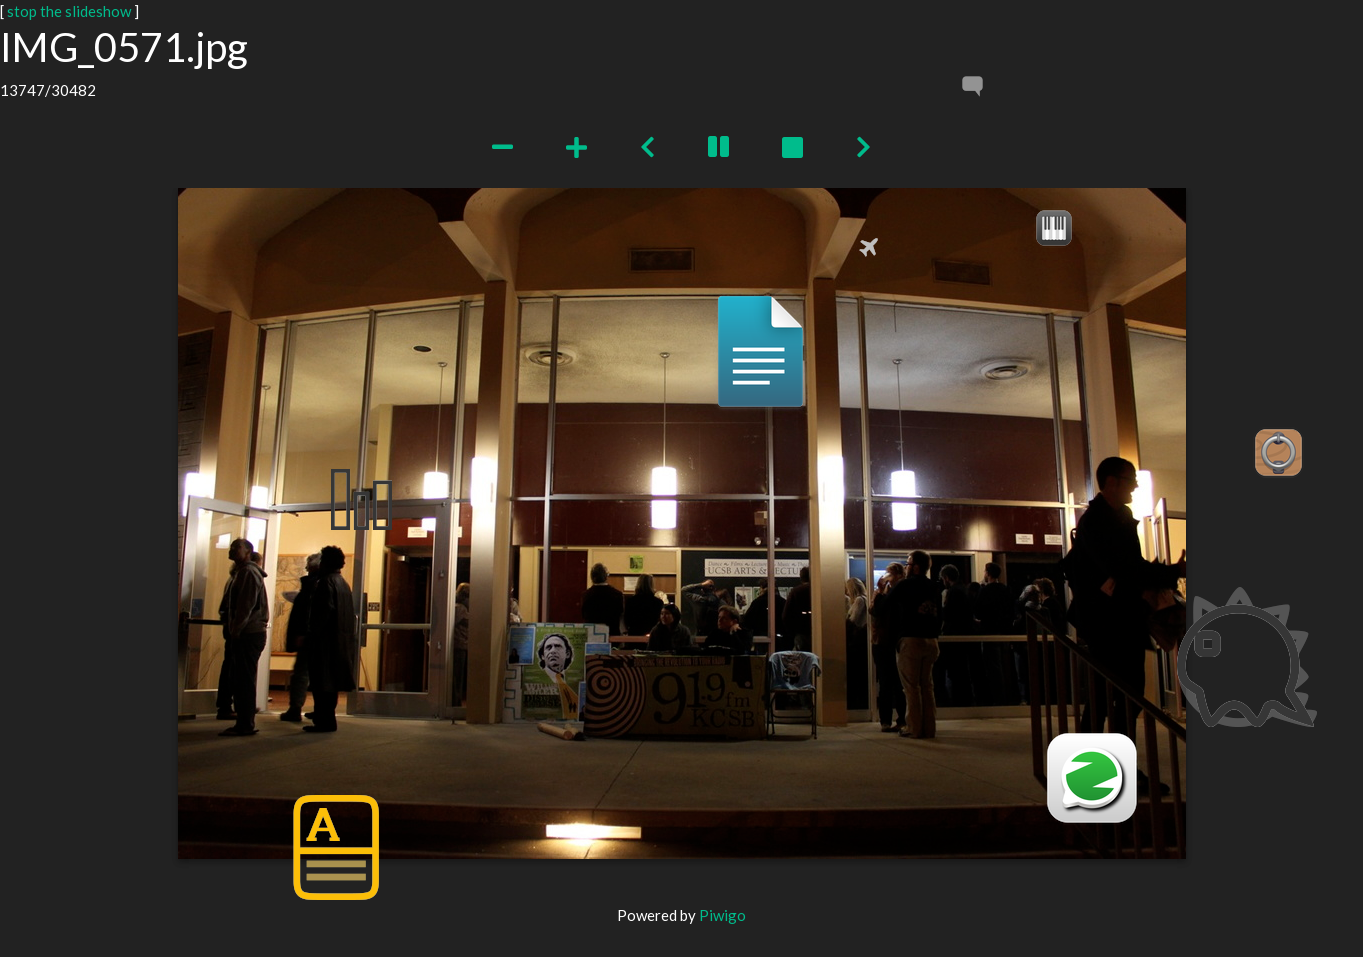  Describe the element at coordinates (868, 247) in the screenshot. I see `indicates airplane mode is enabled` at that location.